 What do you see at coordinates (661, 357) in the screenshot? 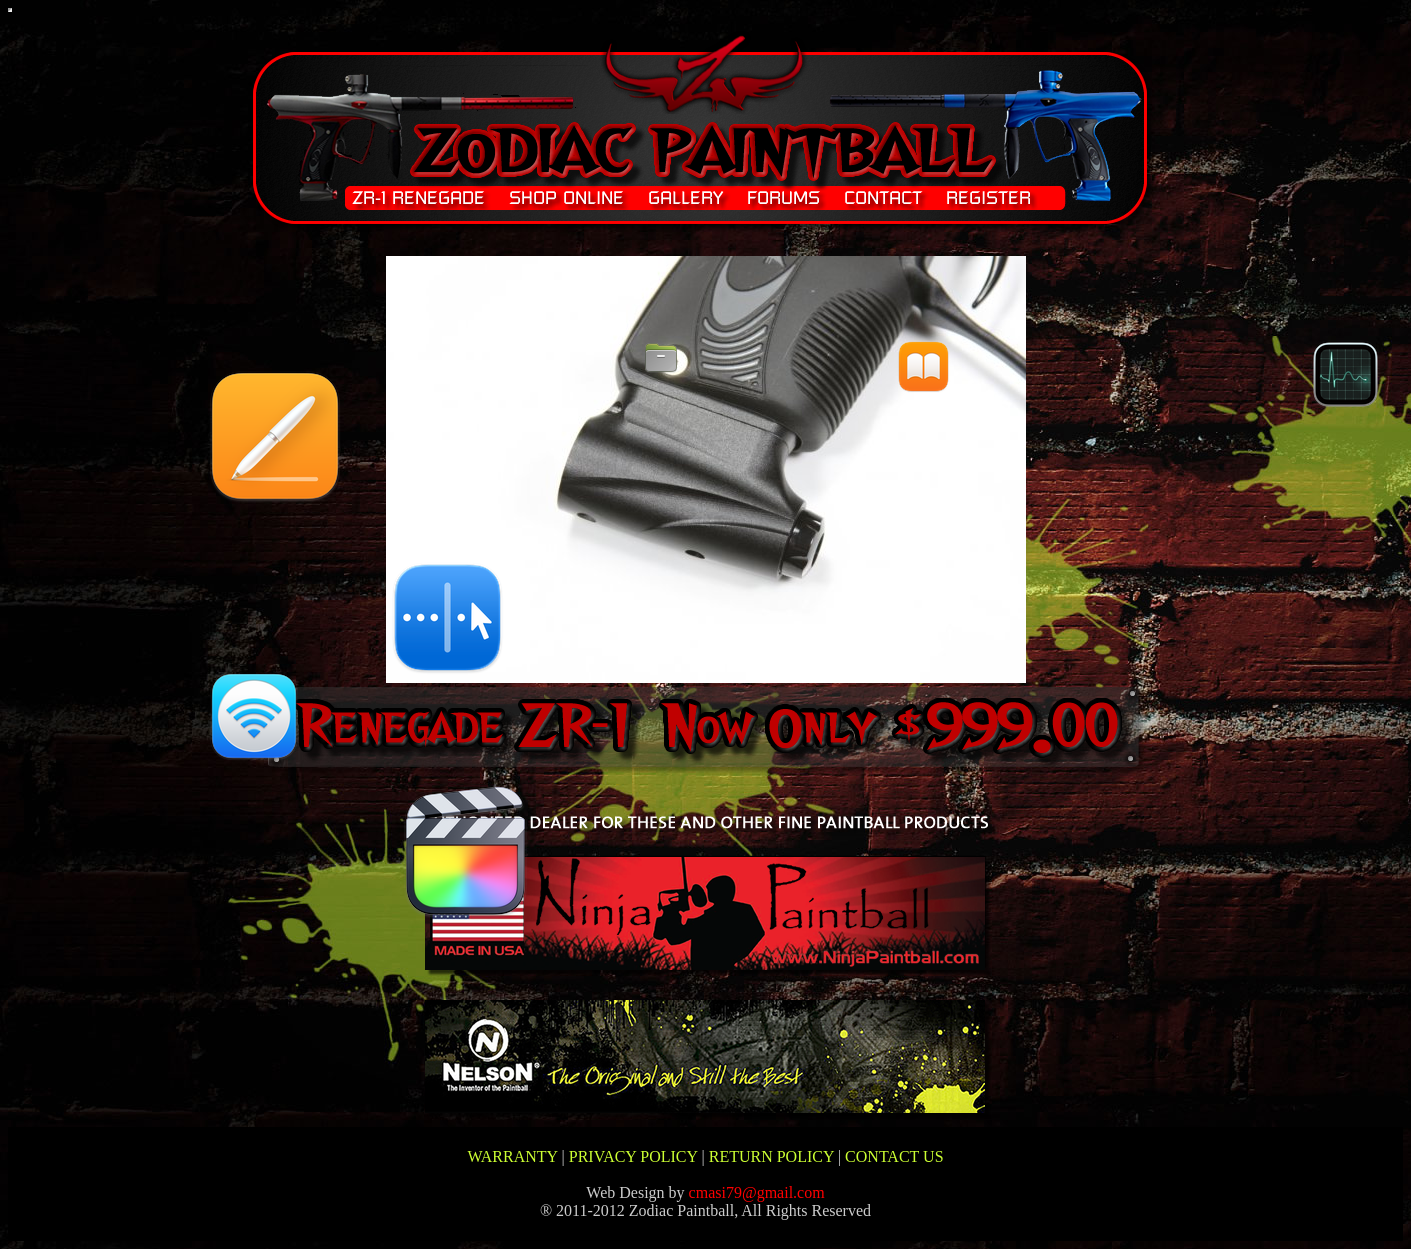
I see `open the file manager` at bounding box center [661, 357].